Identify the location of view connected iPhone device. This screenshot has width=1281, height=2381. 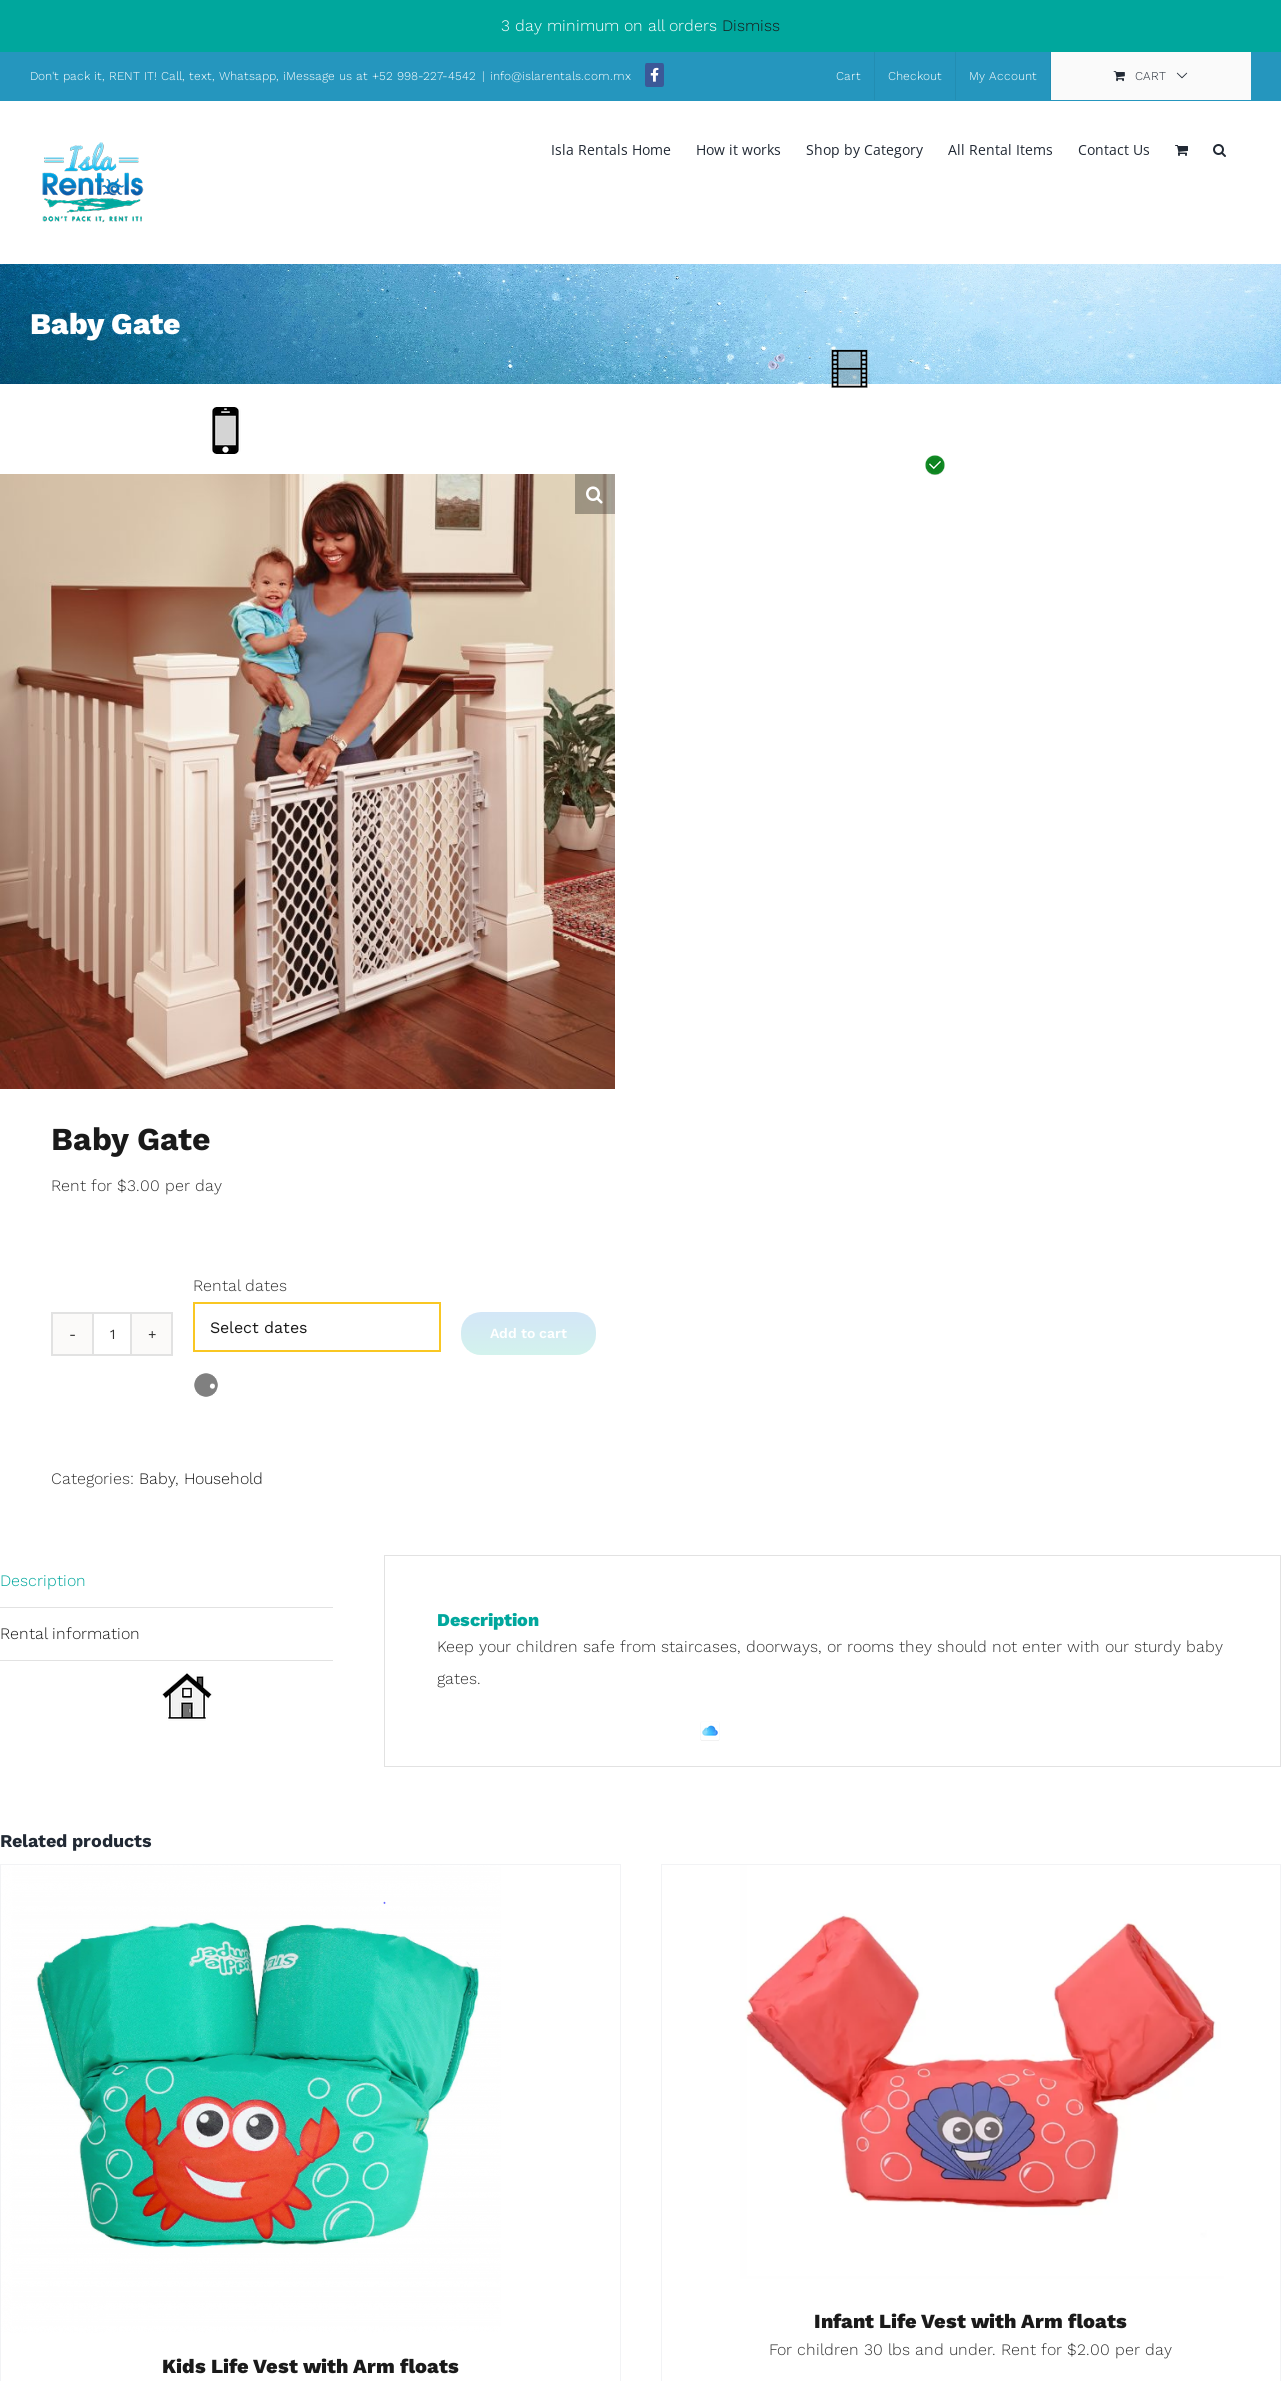
(225, 430).